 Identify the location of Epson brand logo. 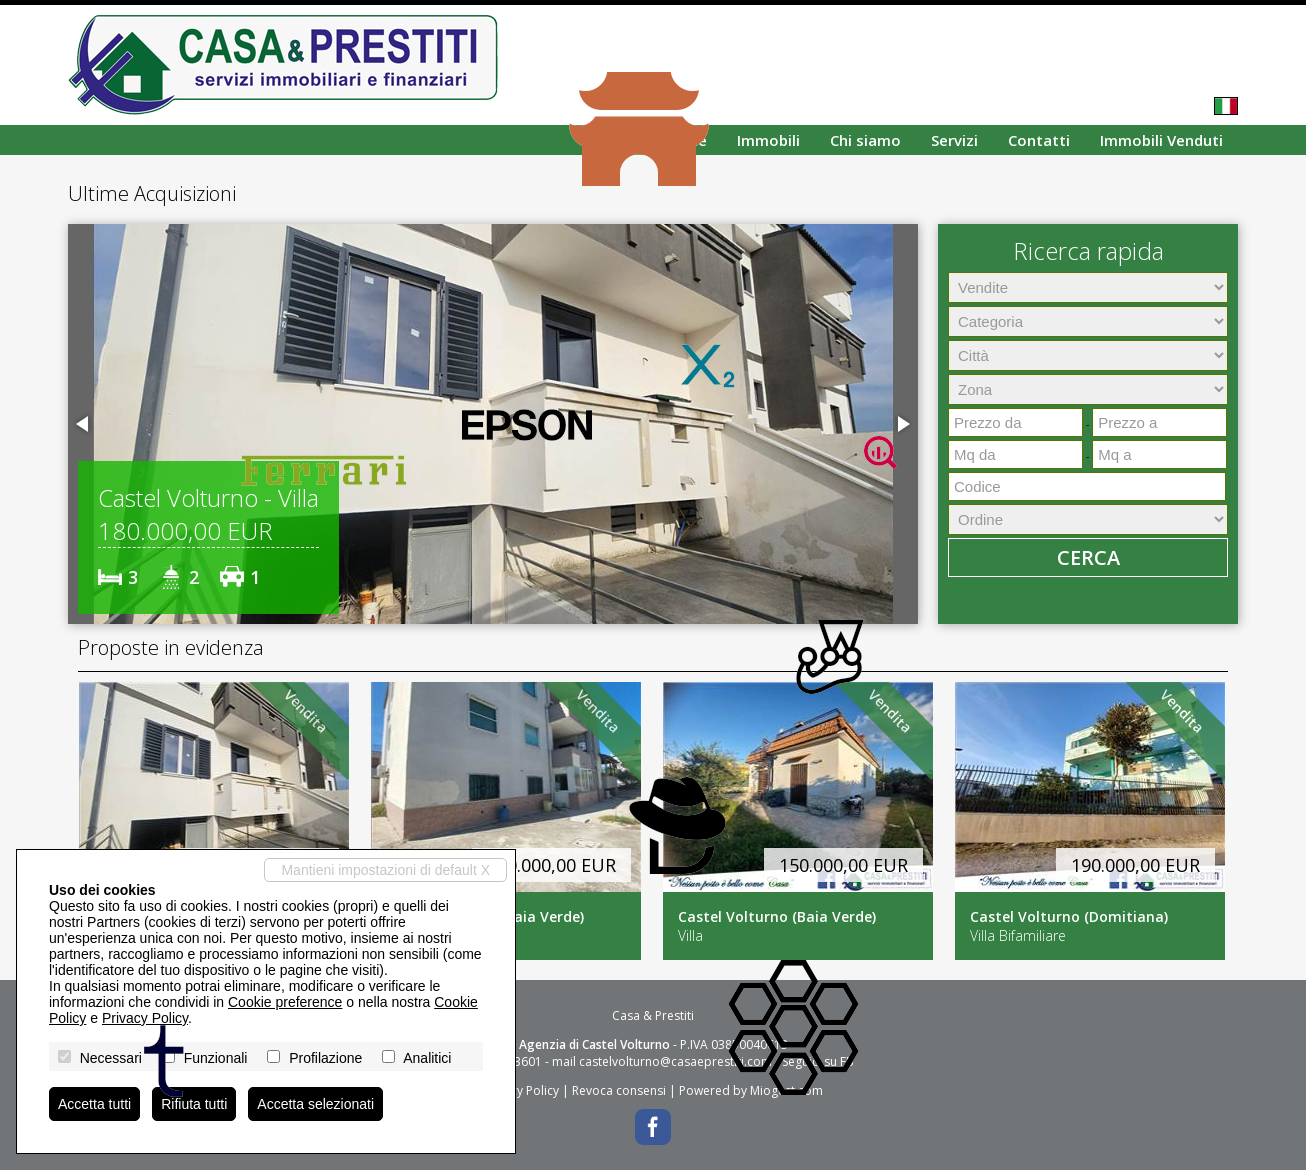
(527, 425).